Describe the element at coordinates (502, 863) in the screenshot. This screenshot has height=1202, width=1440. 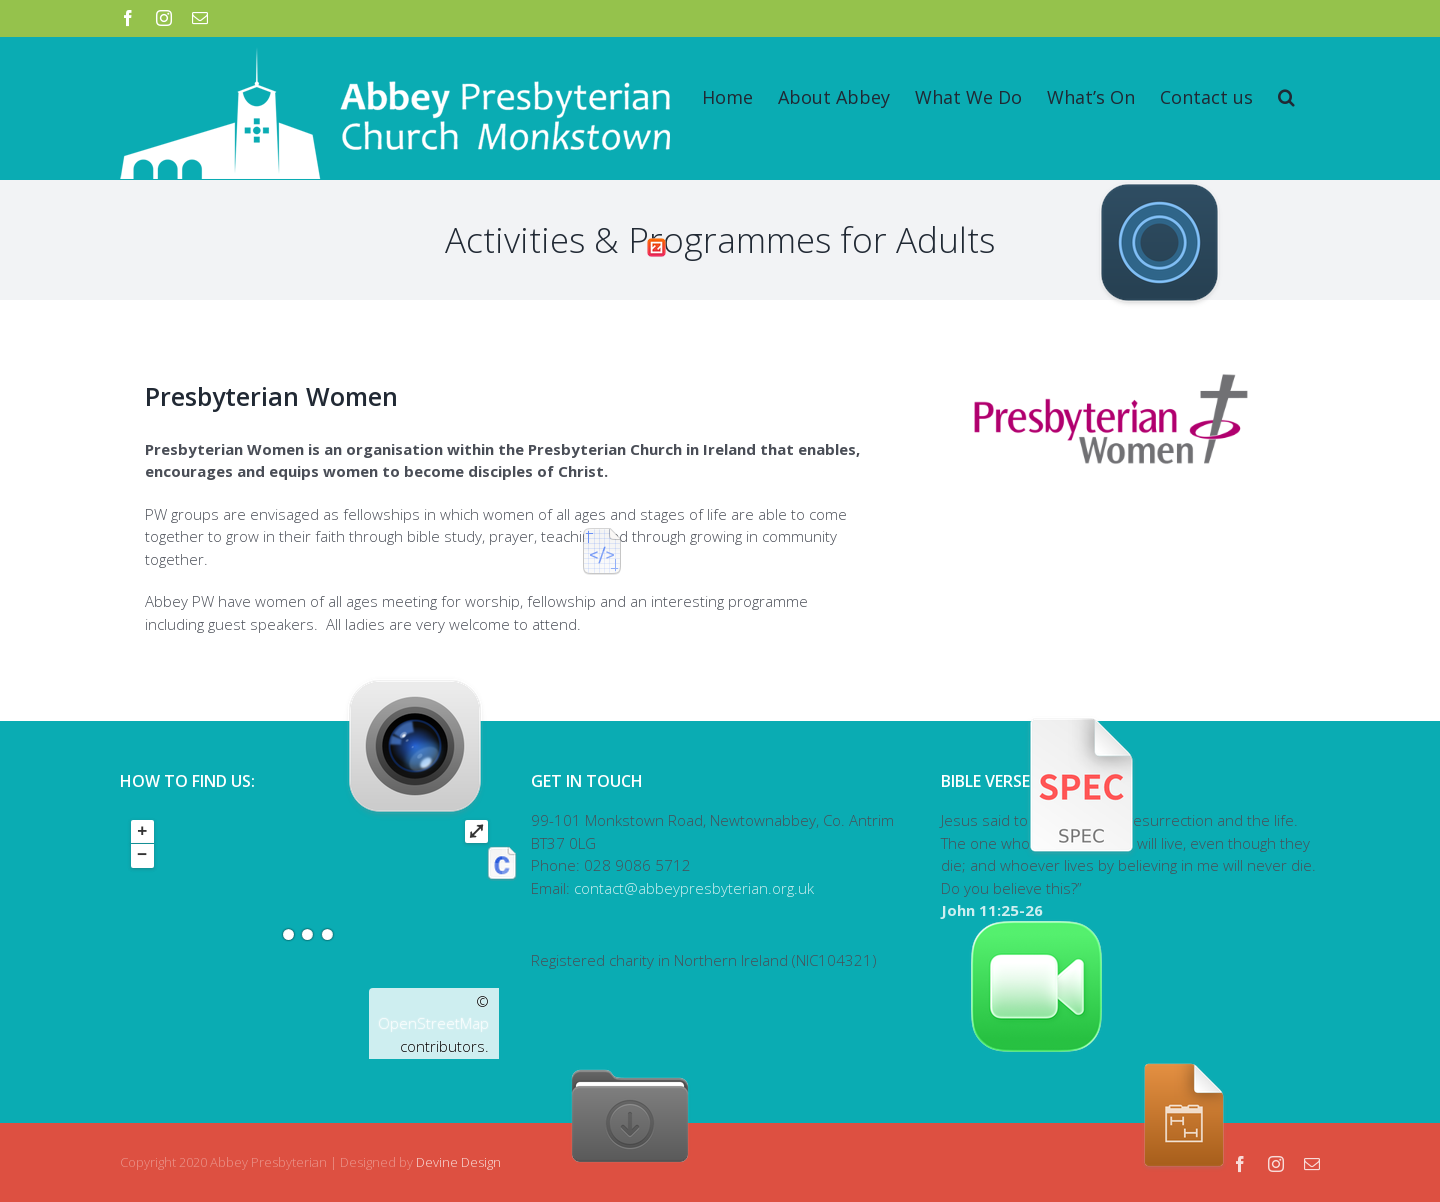
I see `a C programming language source file` at that location.